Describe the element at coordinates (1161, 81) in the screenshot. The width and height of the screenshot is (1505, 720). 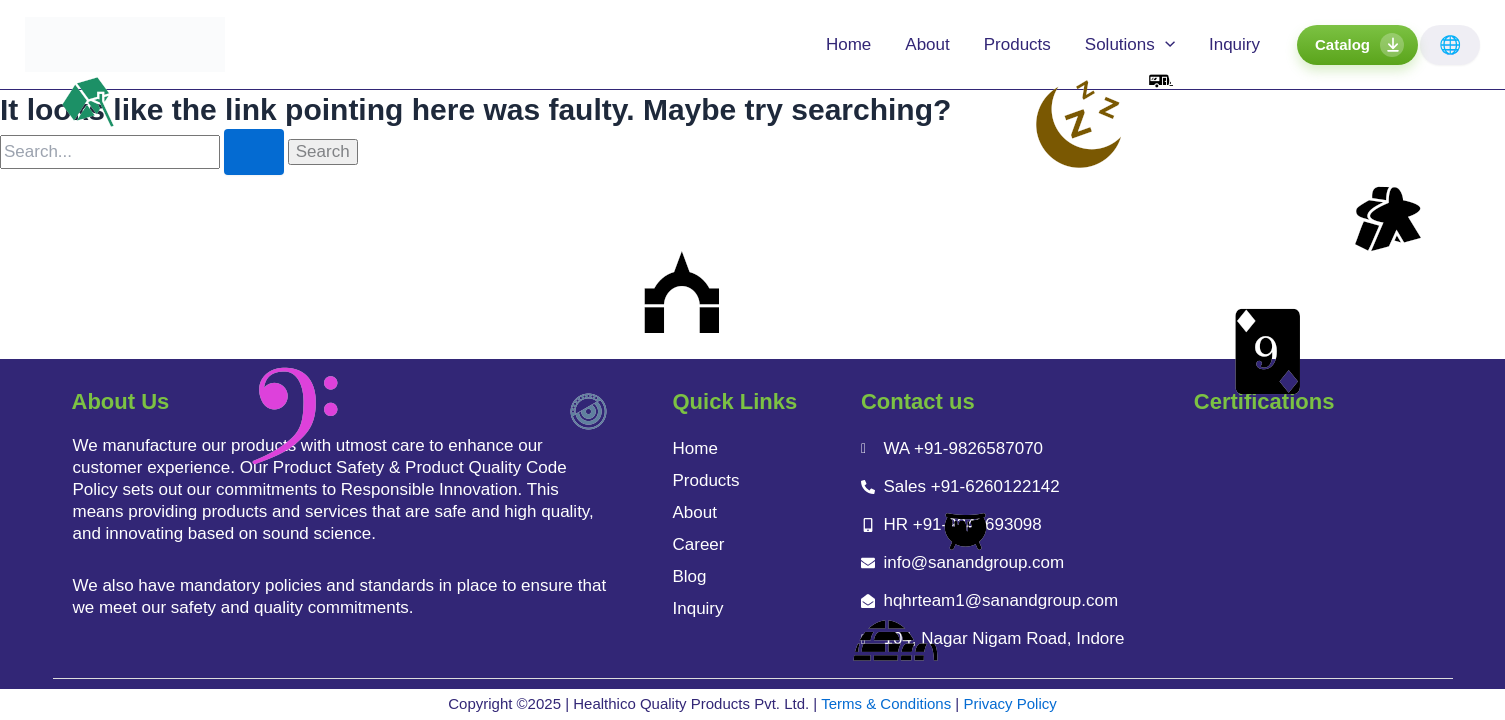
I see `select caravan or RV vehicle type` at that location.